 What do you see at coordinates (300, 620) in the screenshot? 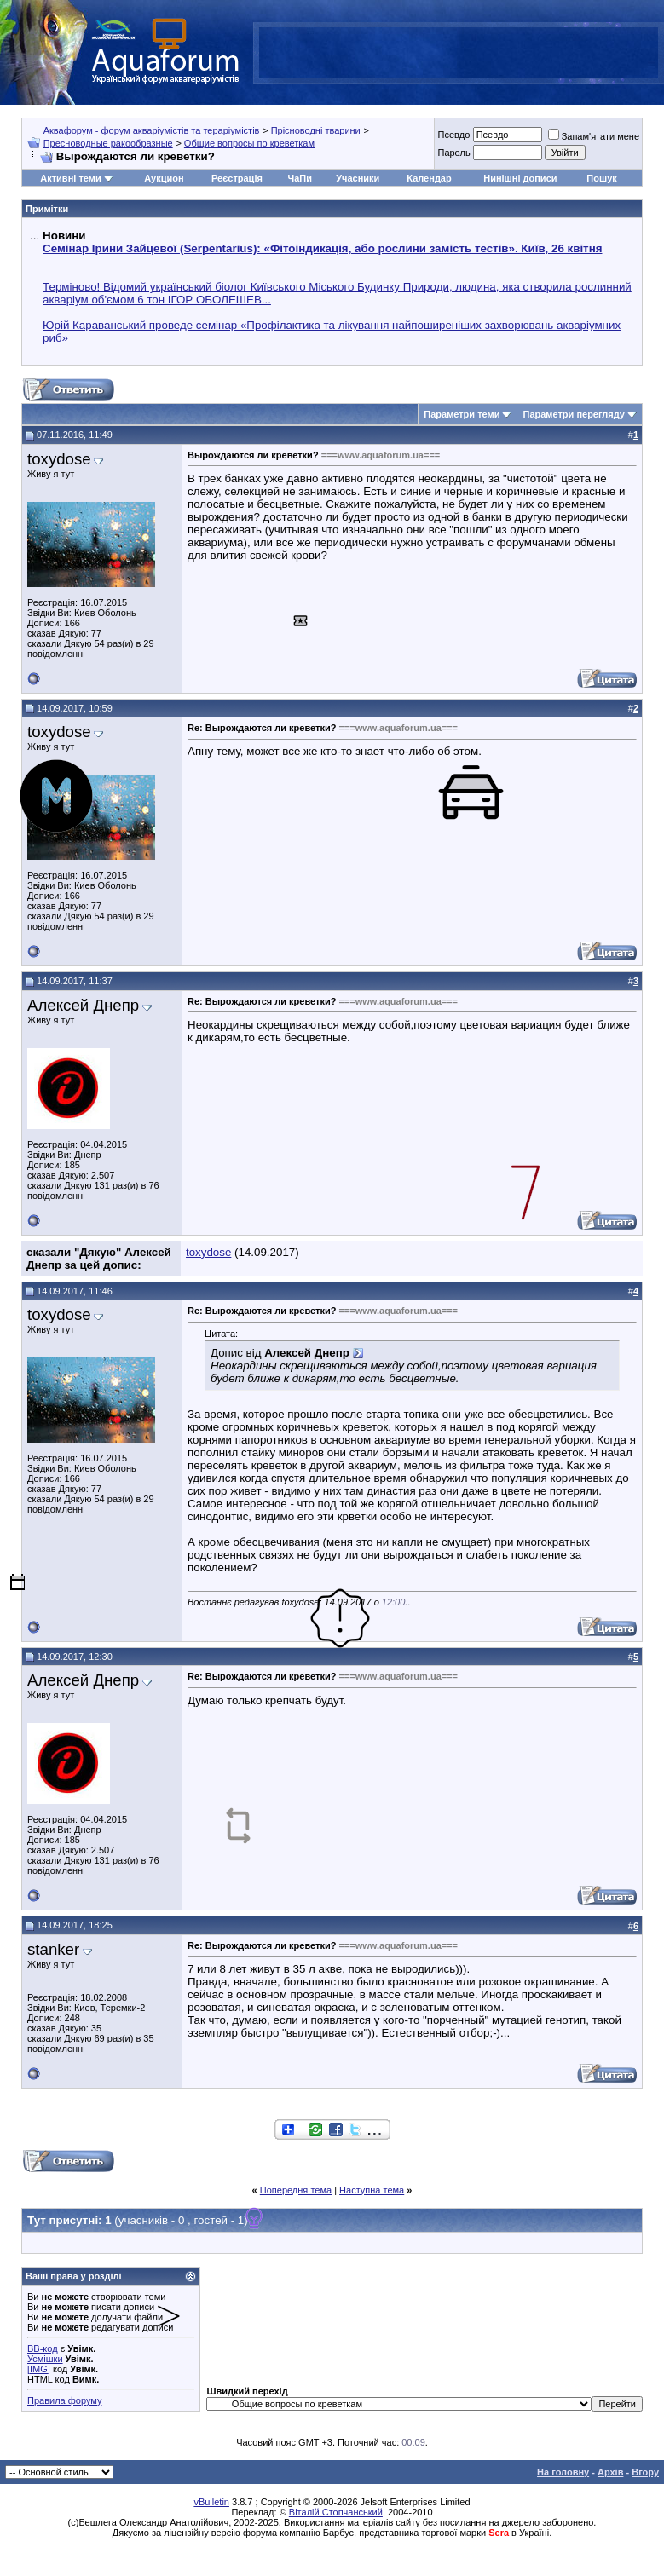
I see `view local events or entertainment` at bounding box center [300, 620].